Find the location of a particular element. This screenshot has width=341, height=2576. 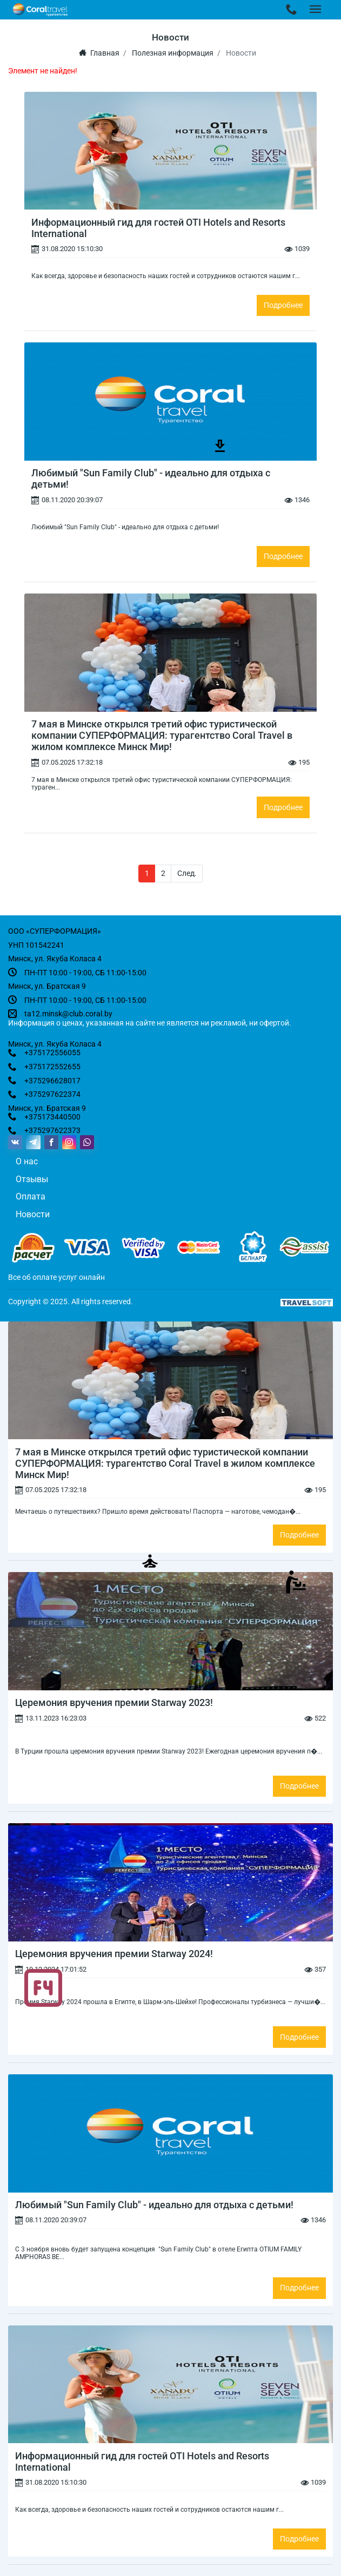

access meditation or mindfulness features is located at coordinates (150, 1561).